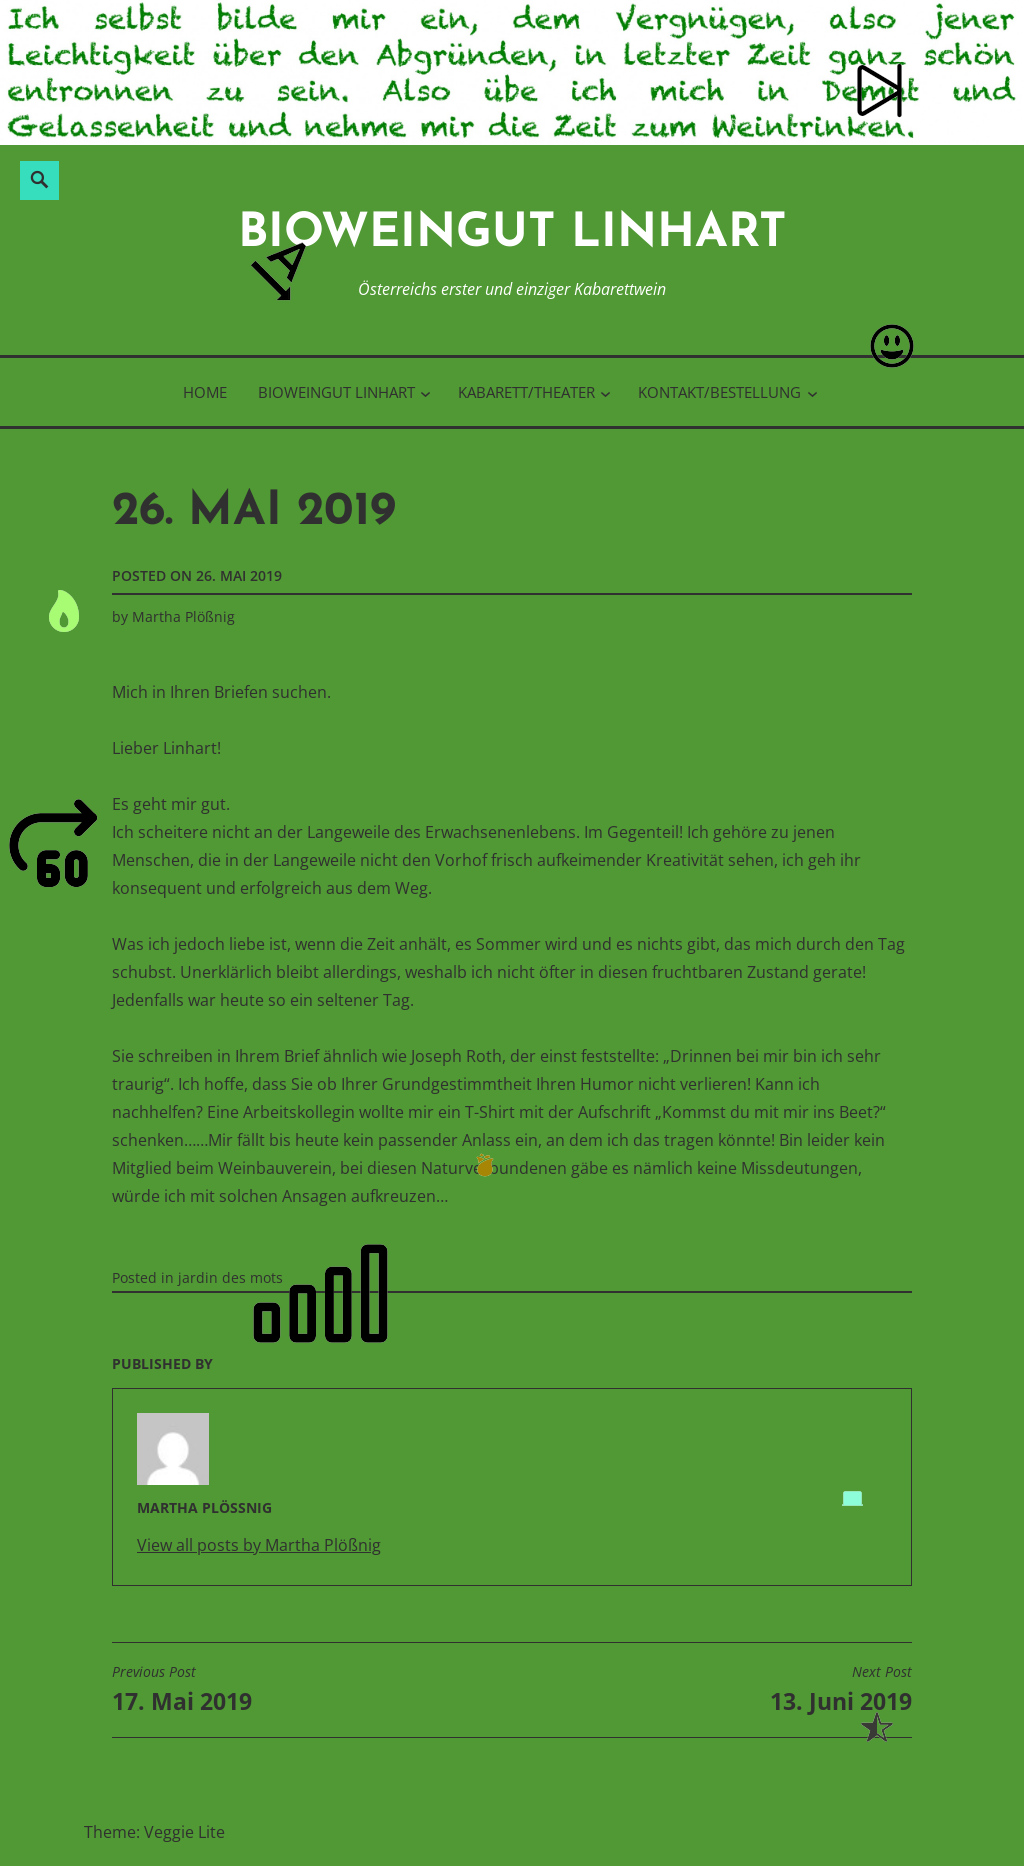 This screenshot has height=1866, width=1024. What do you see at coordinates (892, 346) in the screenshot?
I see `add an emoji or reaction to a message` at bounding box center [892, 346].